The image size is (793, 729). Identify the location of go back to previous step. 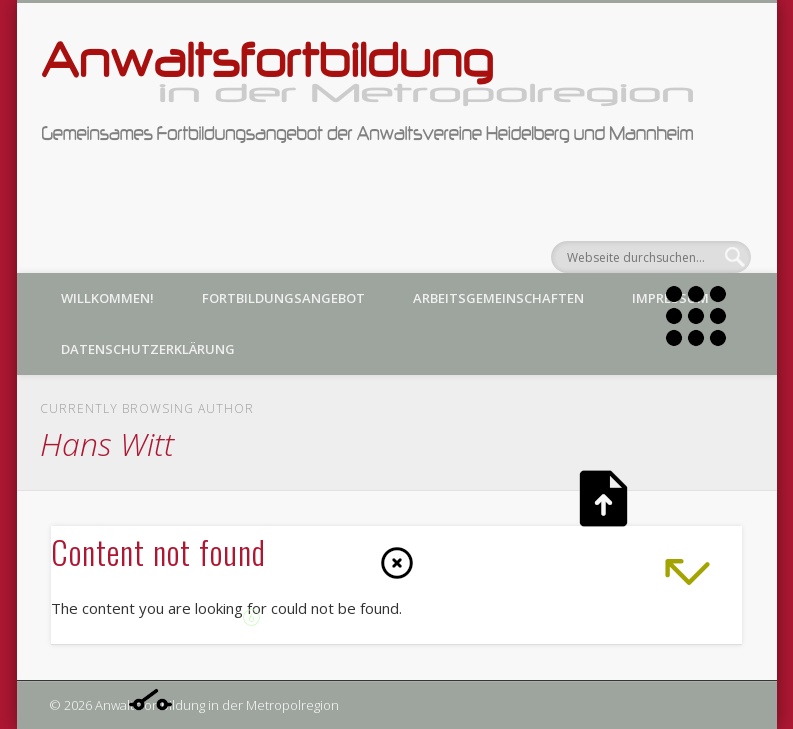
(687, 570).